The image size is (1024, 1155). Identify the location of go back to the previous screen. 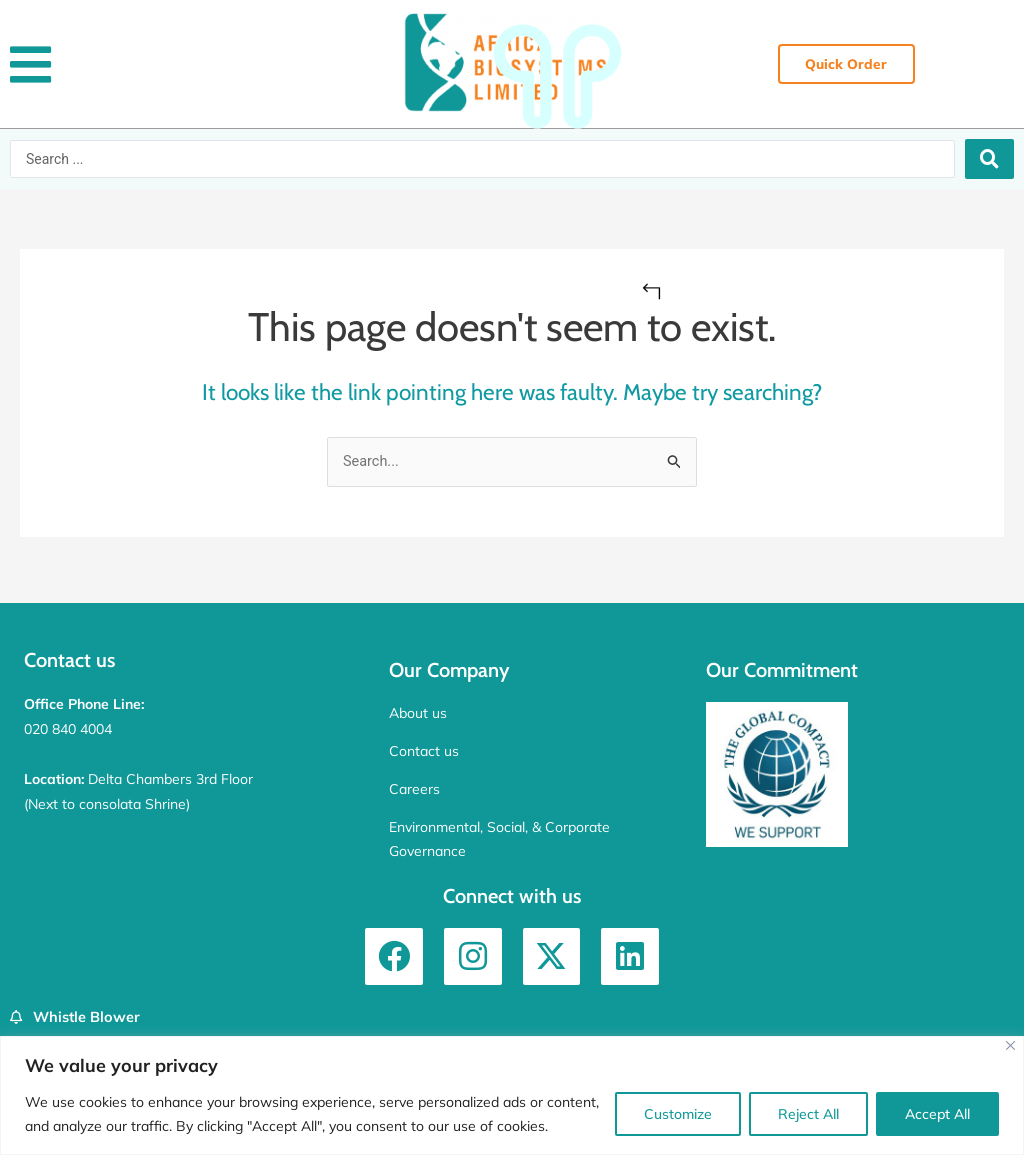
(651, 291).